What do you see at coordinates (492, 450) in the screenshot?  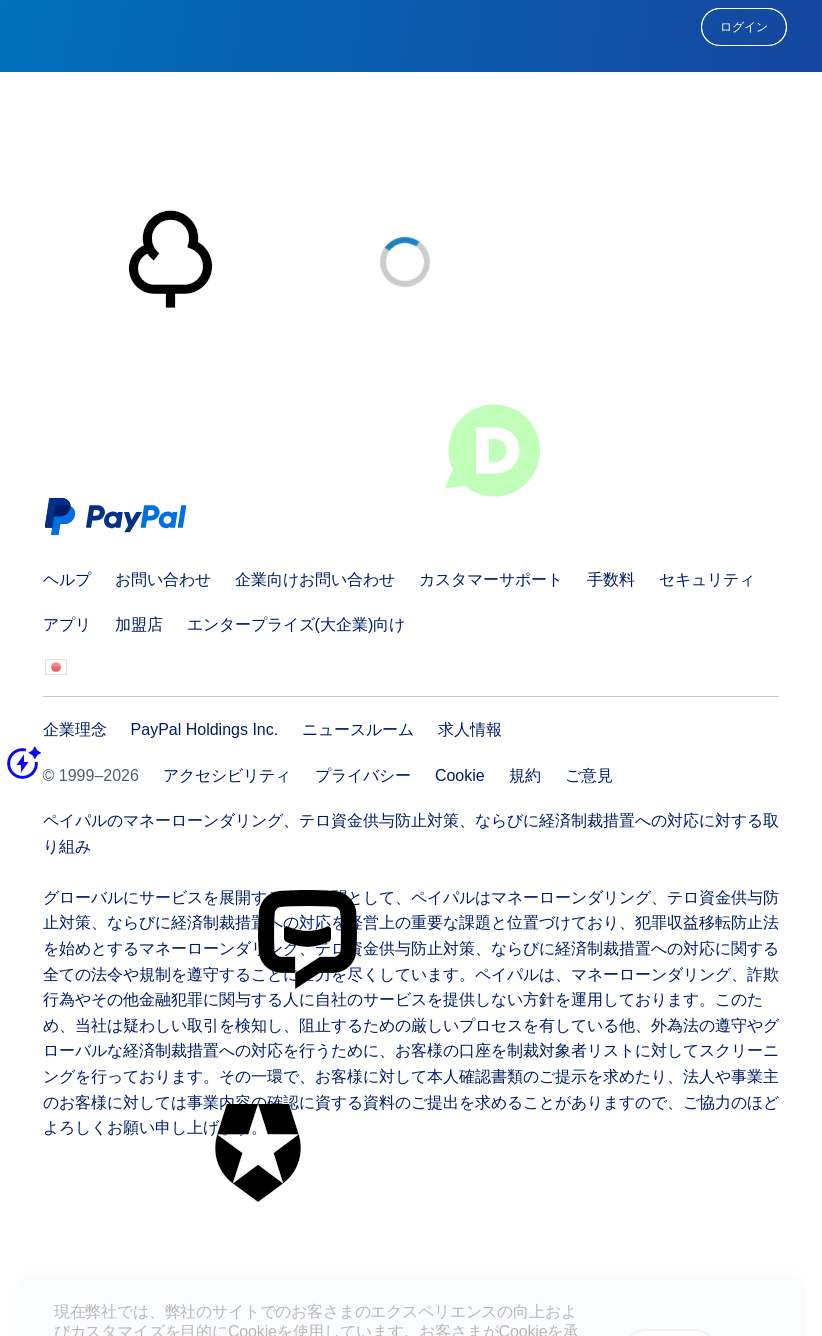 I see `open Disqus comments section` at bounding box center [492, 450].